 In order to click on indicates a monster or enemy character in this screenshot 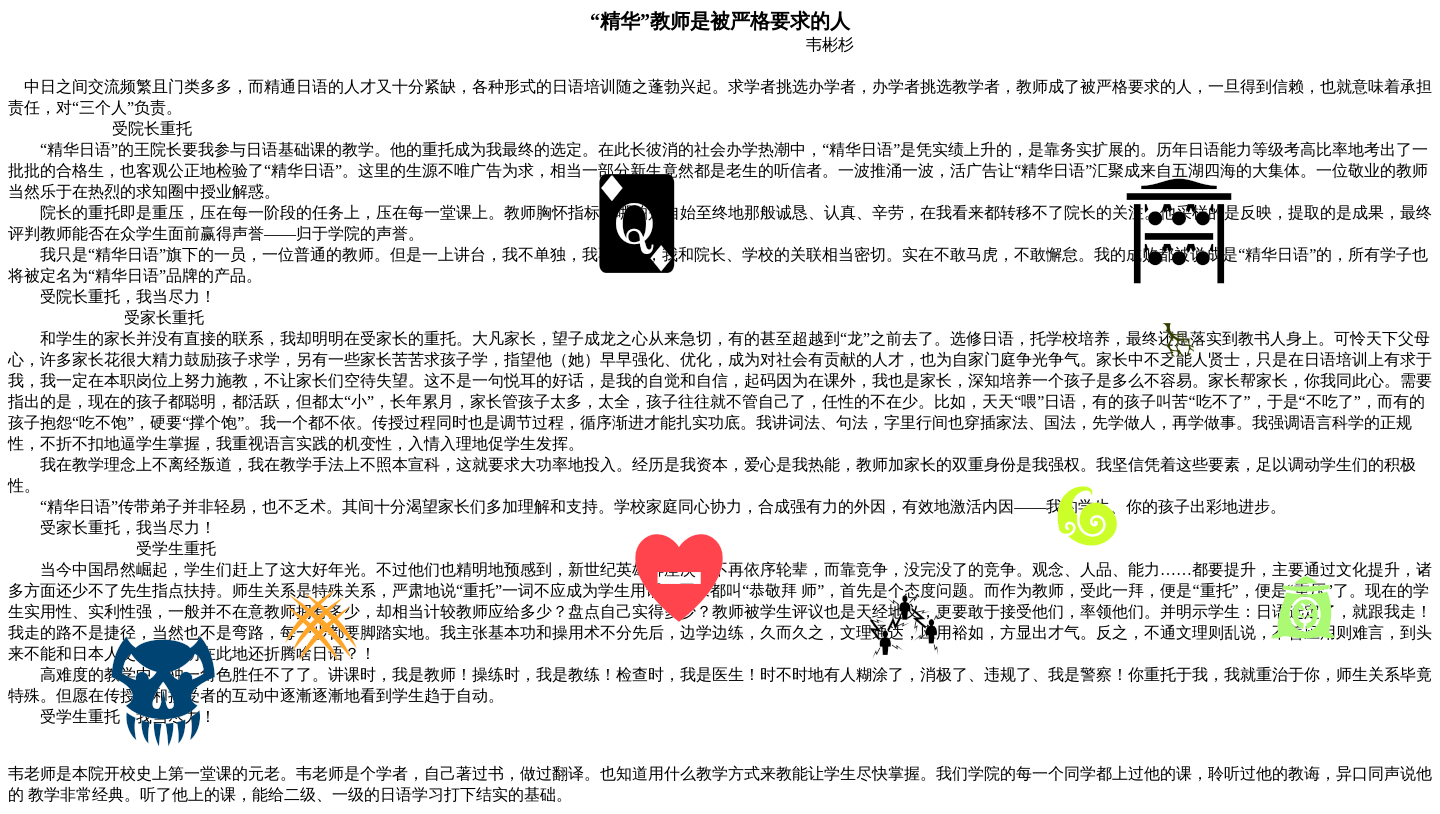, I will do `click(162, 688)`.